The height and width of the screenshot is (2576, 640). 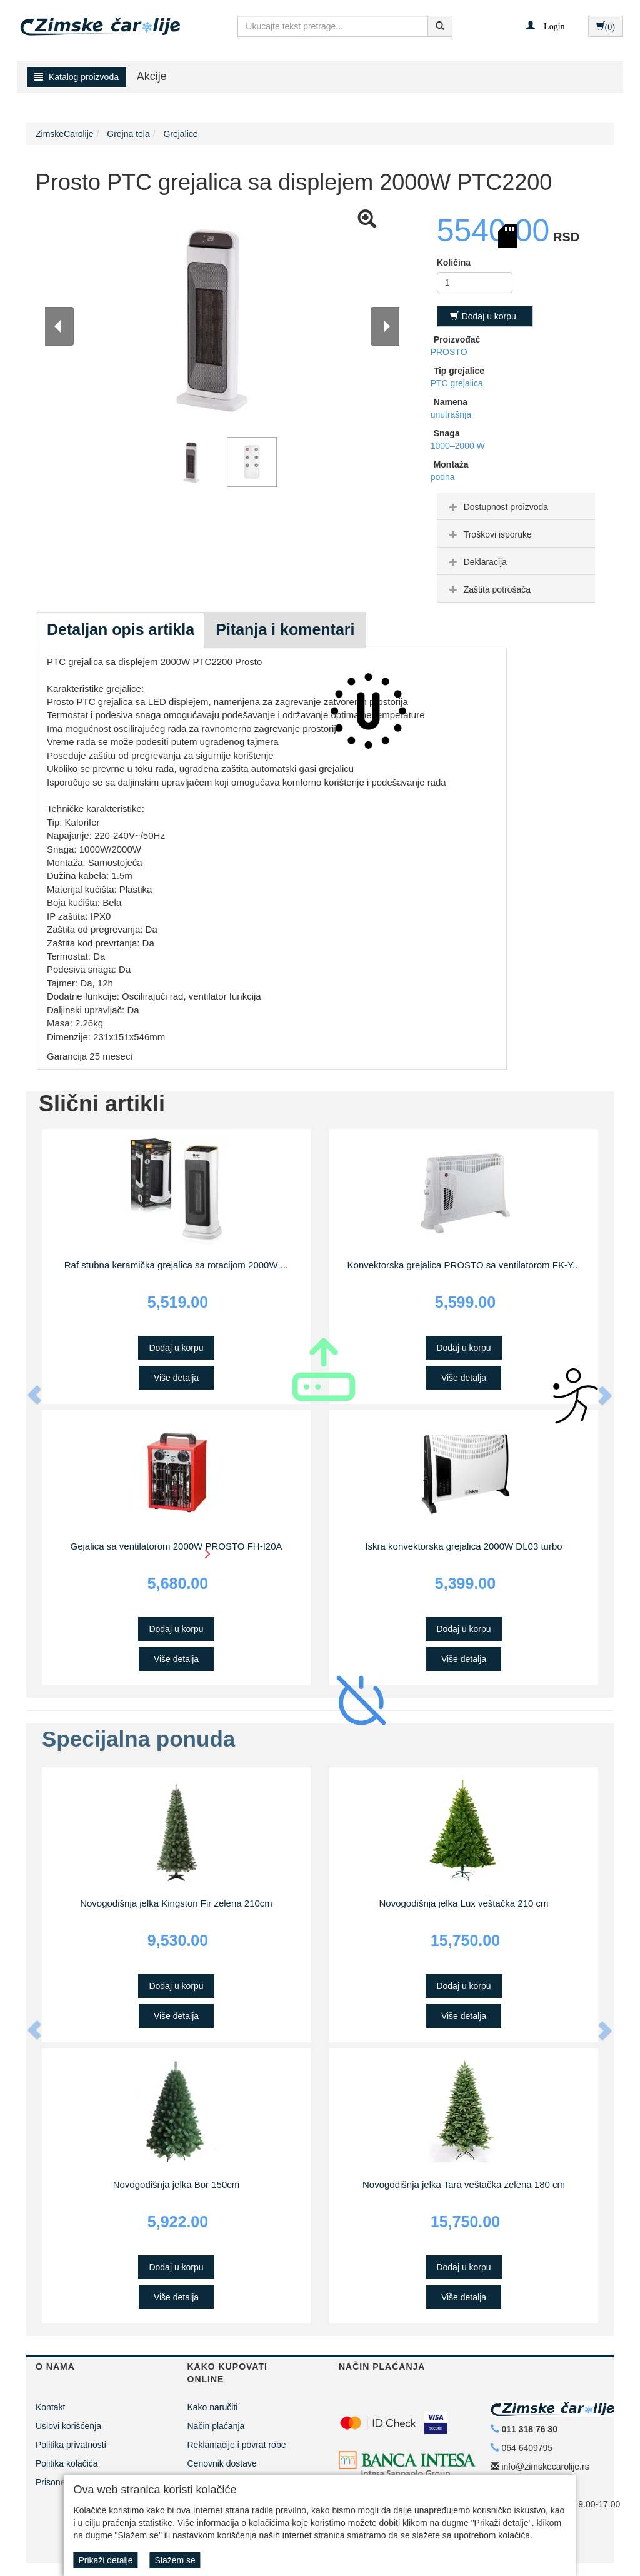 What do you see at coordinates (324, 1370) in the screenshot?
I see `upload files to local storage or drive` at bounding box center [324, 1370].